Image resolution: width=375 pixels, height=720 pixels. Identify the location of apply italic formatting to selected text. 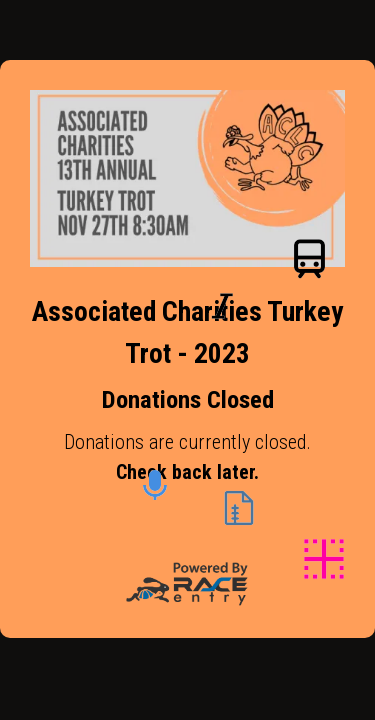
(223, 306).